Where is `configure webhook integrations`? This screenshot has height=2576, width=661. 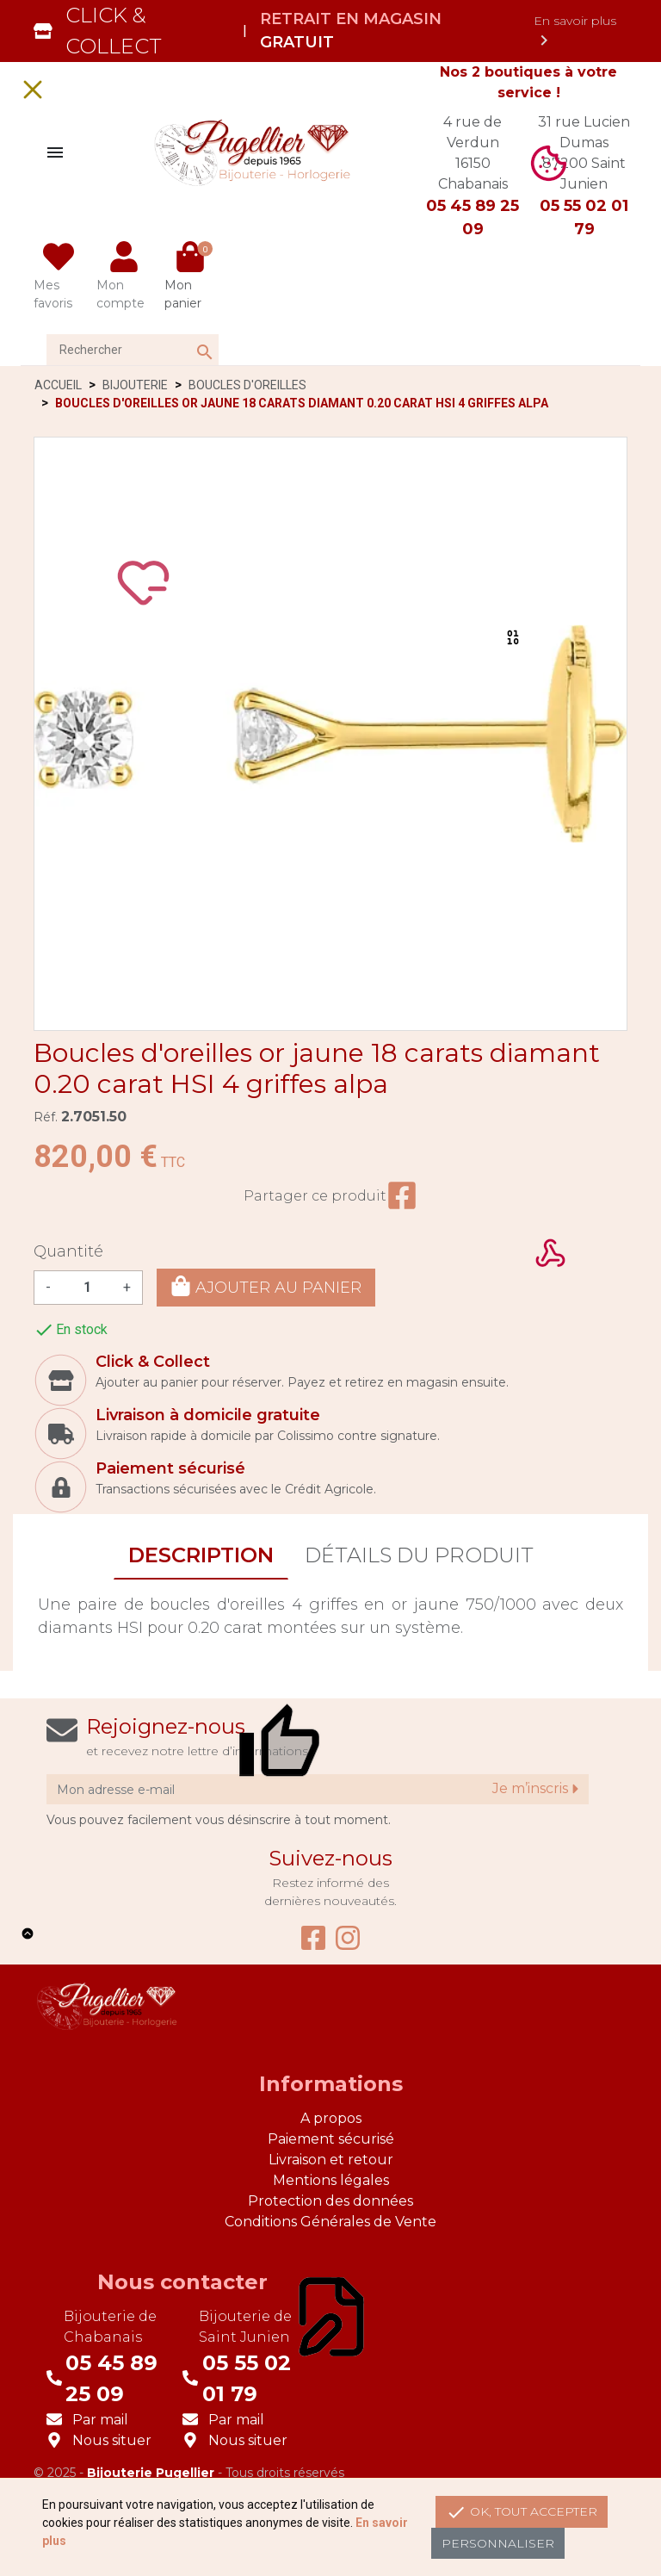
configure webhook integrations is located at coordinates (550, 1253).